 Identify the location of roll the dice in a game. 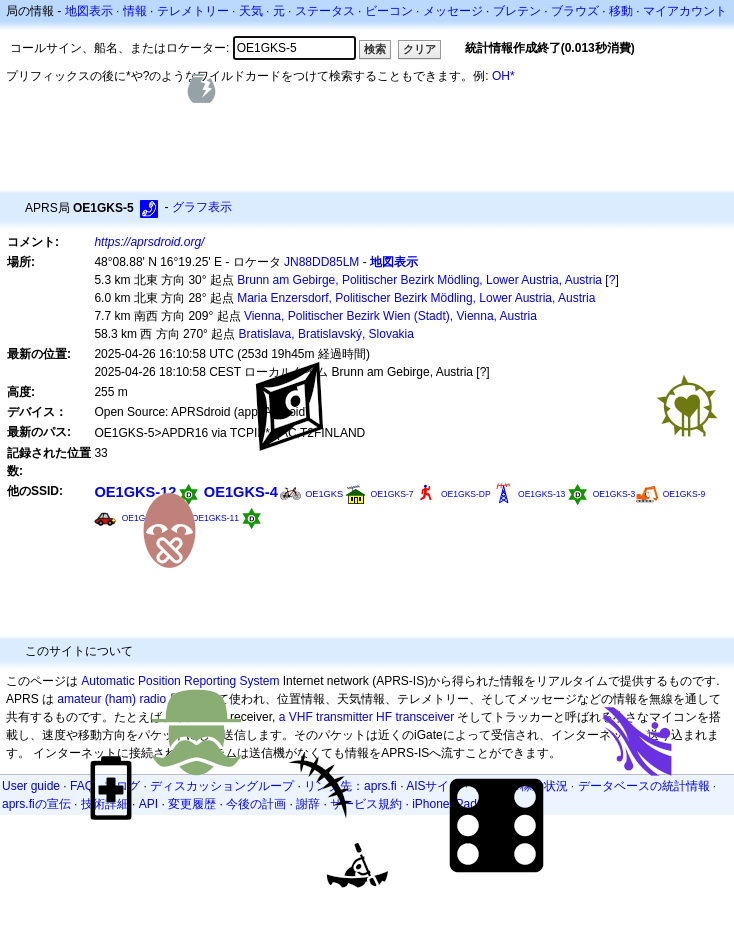
(496, 825).